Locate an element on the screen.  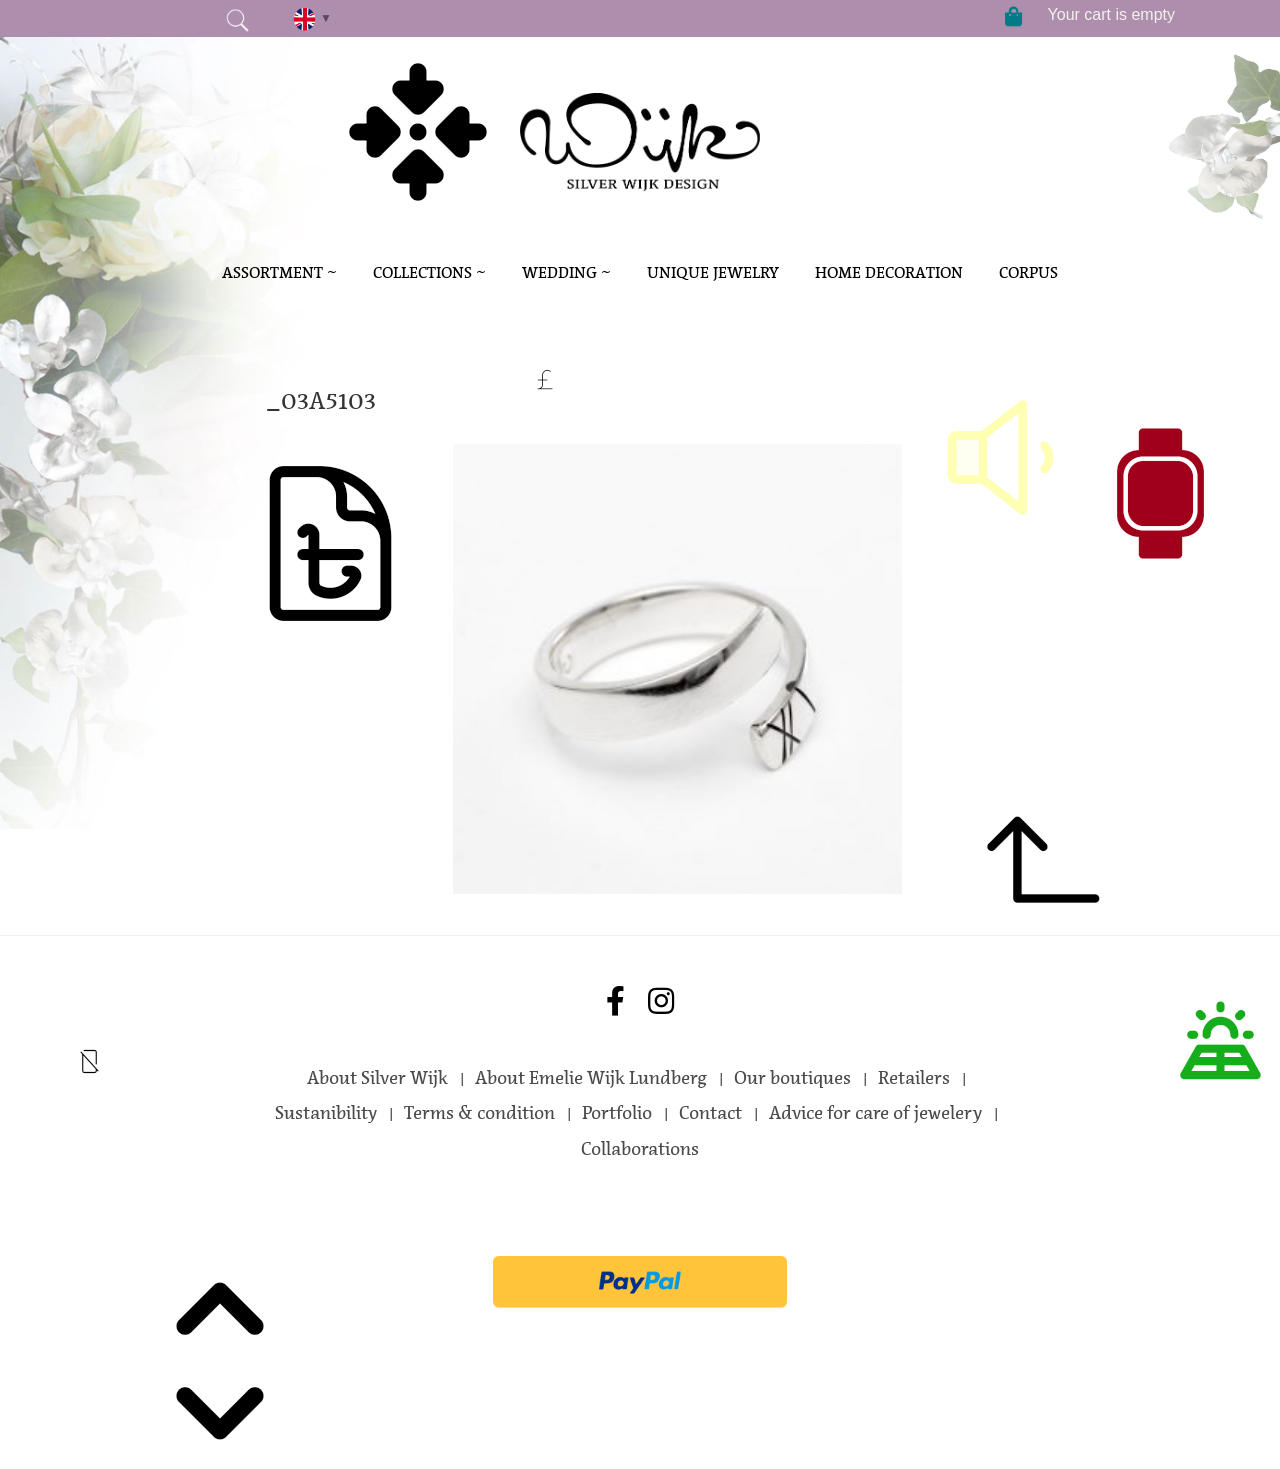
access solar energy settings is located at coordinates (1220, 1044).